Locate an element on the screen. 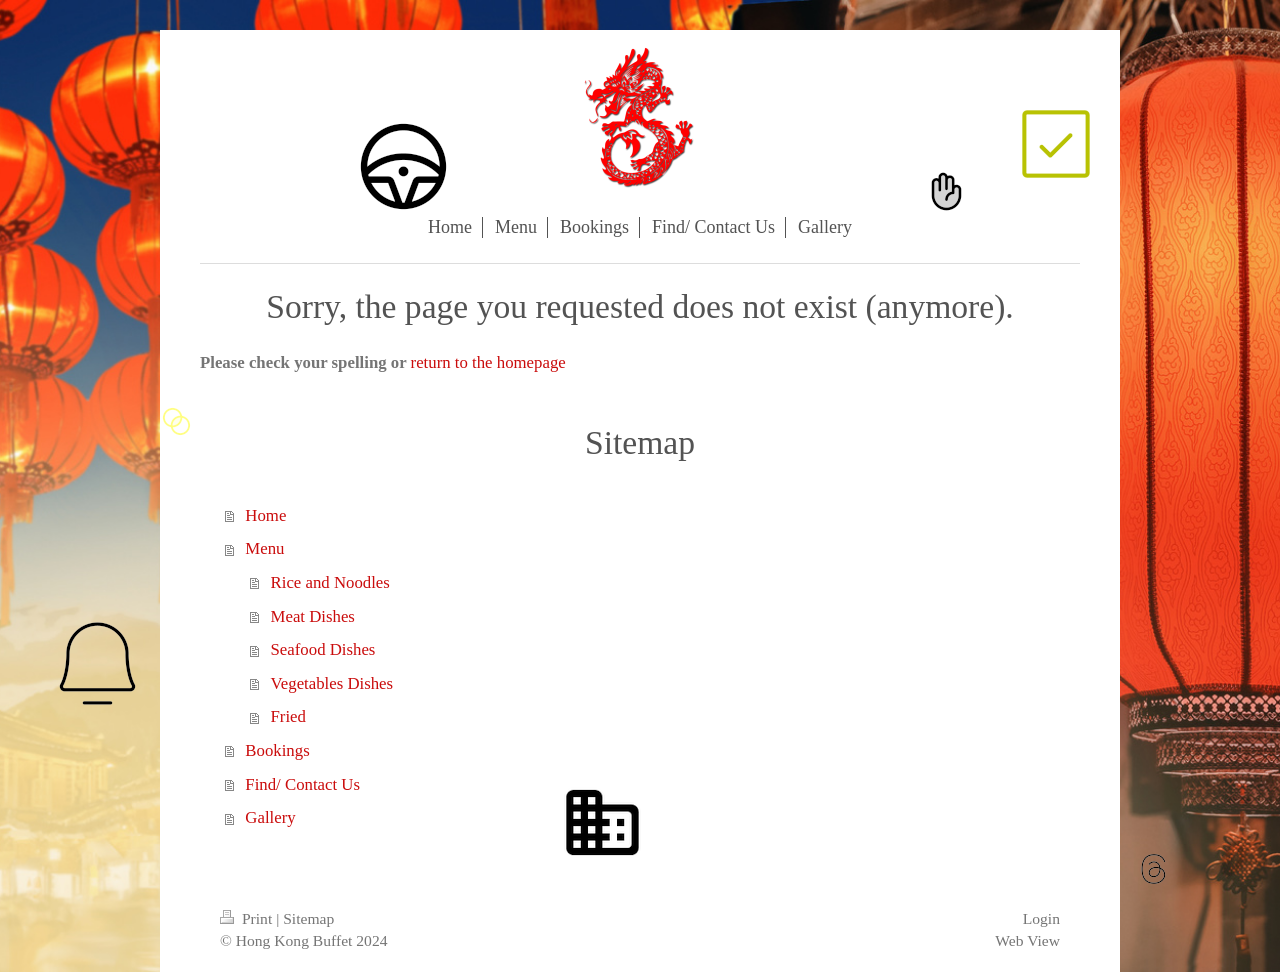 Image resolution: width=1280 pixels, height=972 pixels. intersect or merge two shapes is located at coordinates (176, 421).